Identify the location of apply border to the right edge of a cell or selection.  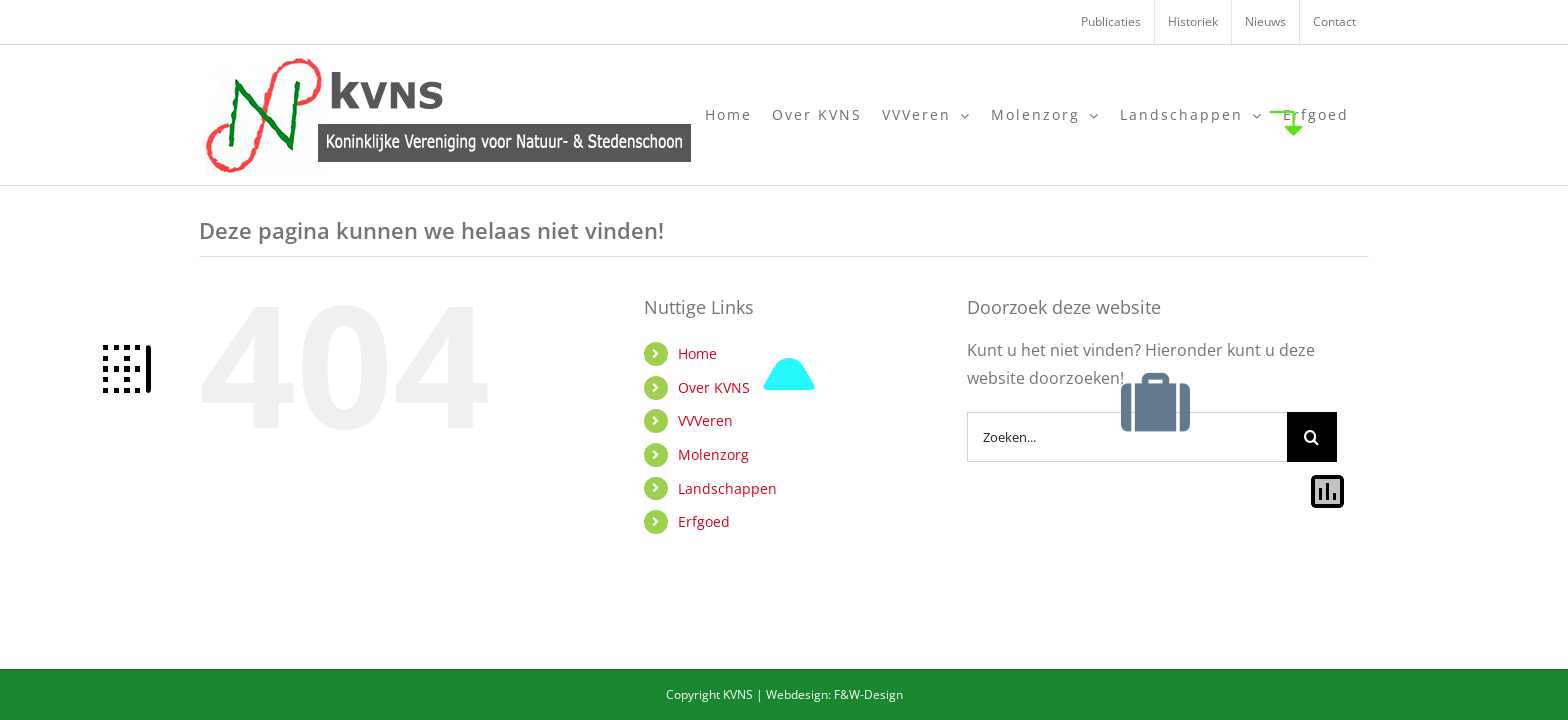
(127, 369).